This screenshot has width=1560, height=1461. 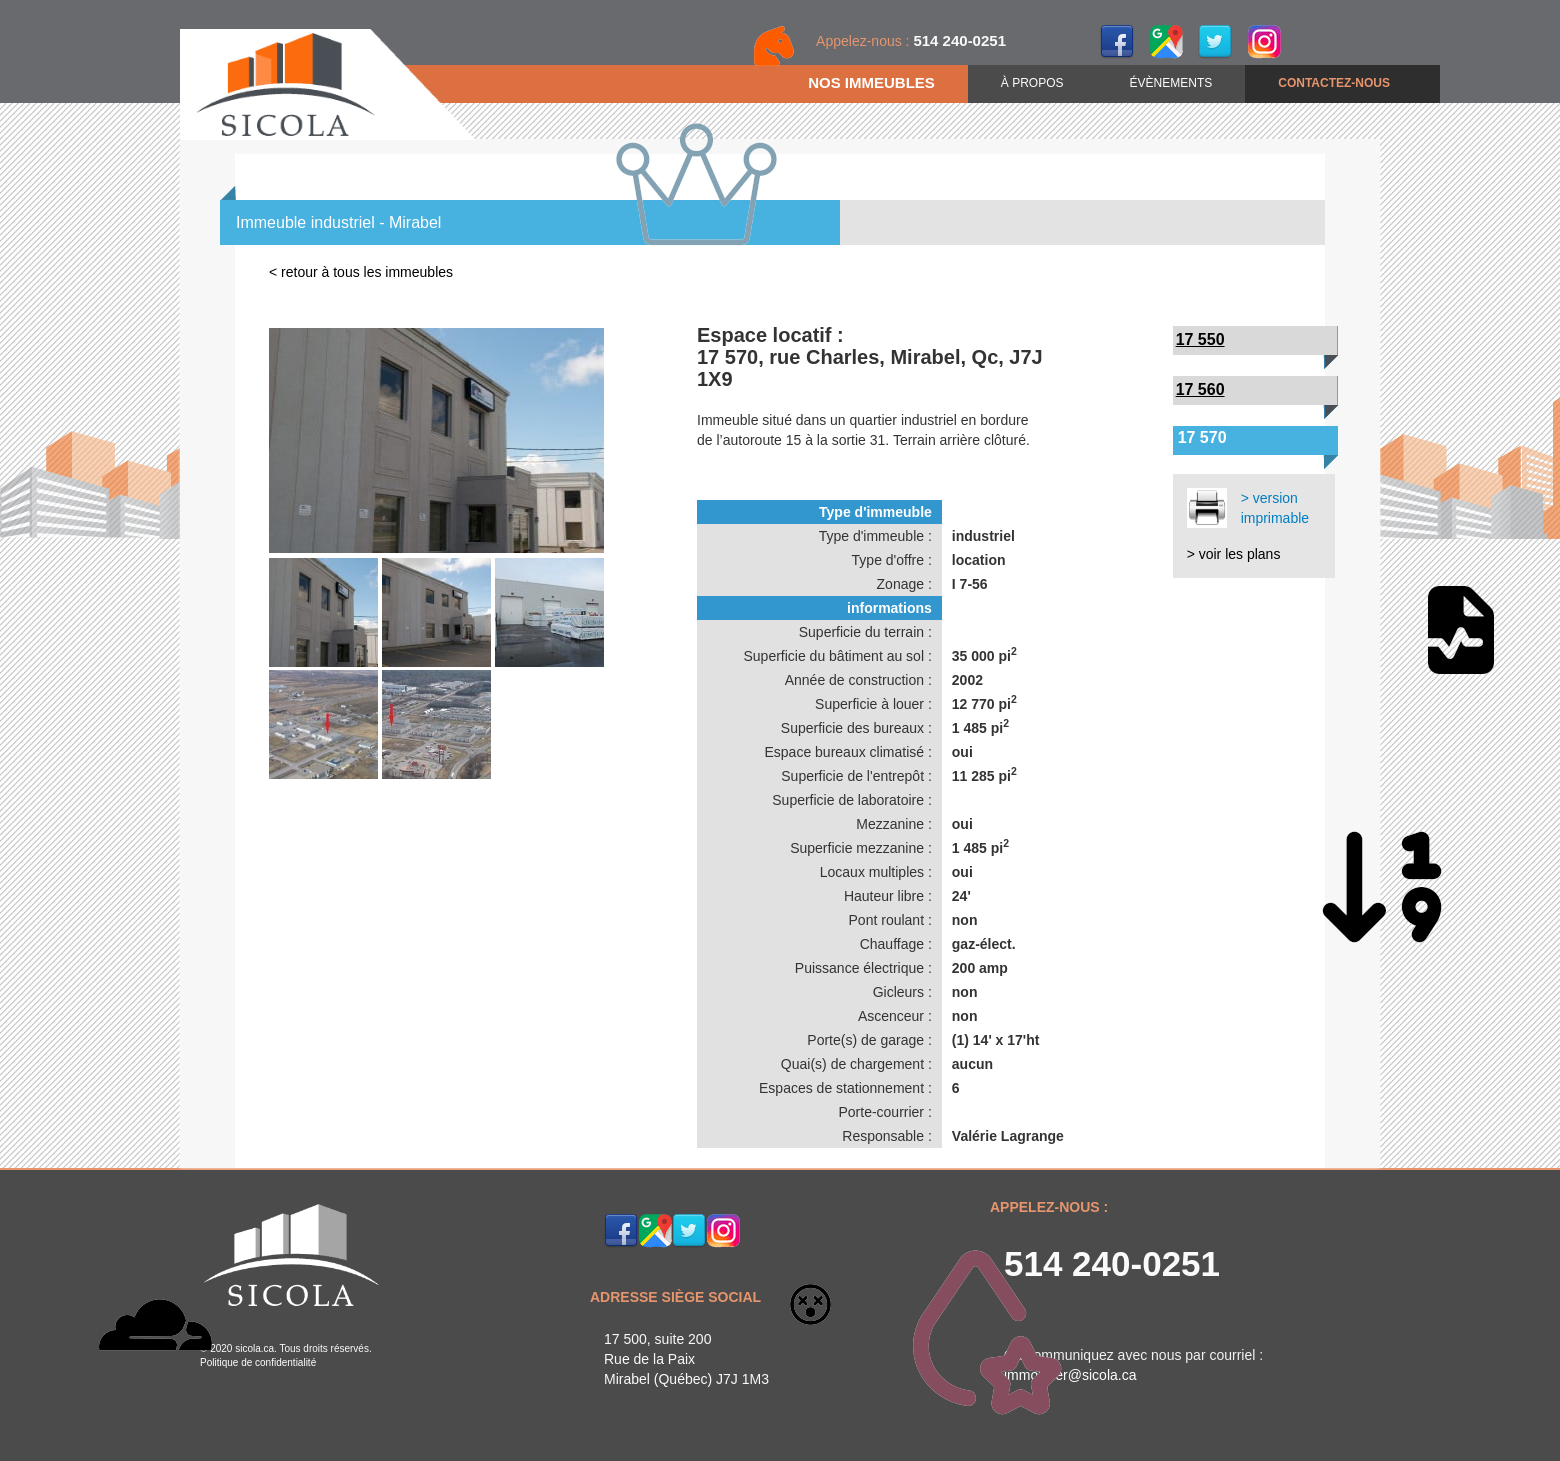 I want to click on indicates premium or VIP membership status, so click(x=696, y=192).